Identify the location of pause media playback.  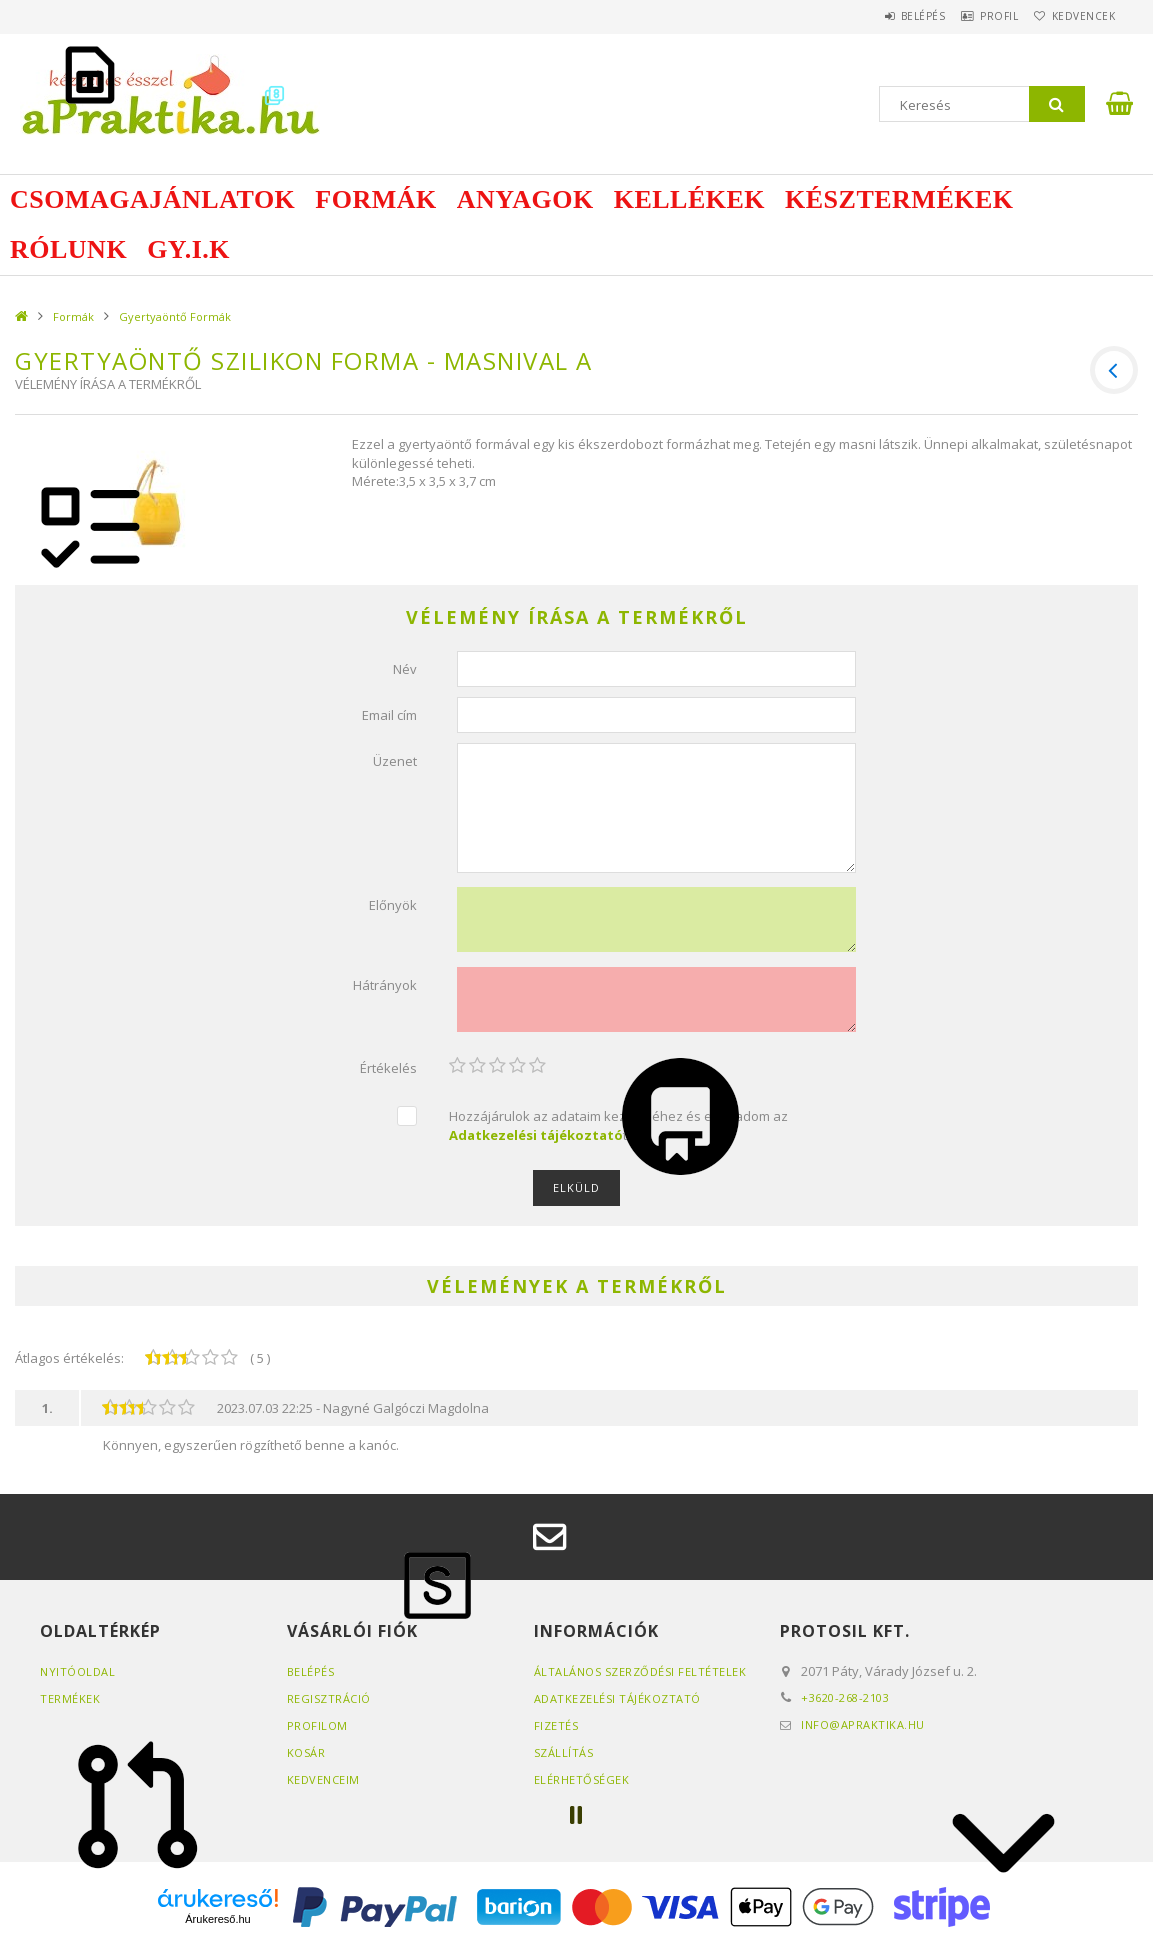
(576, 1815).